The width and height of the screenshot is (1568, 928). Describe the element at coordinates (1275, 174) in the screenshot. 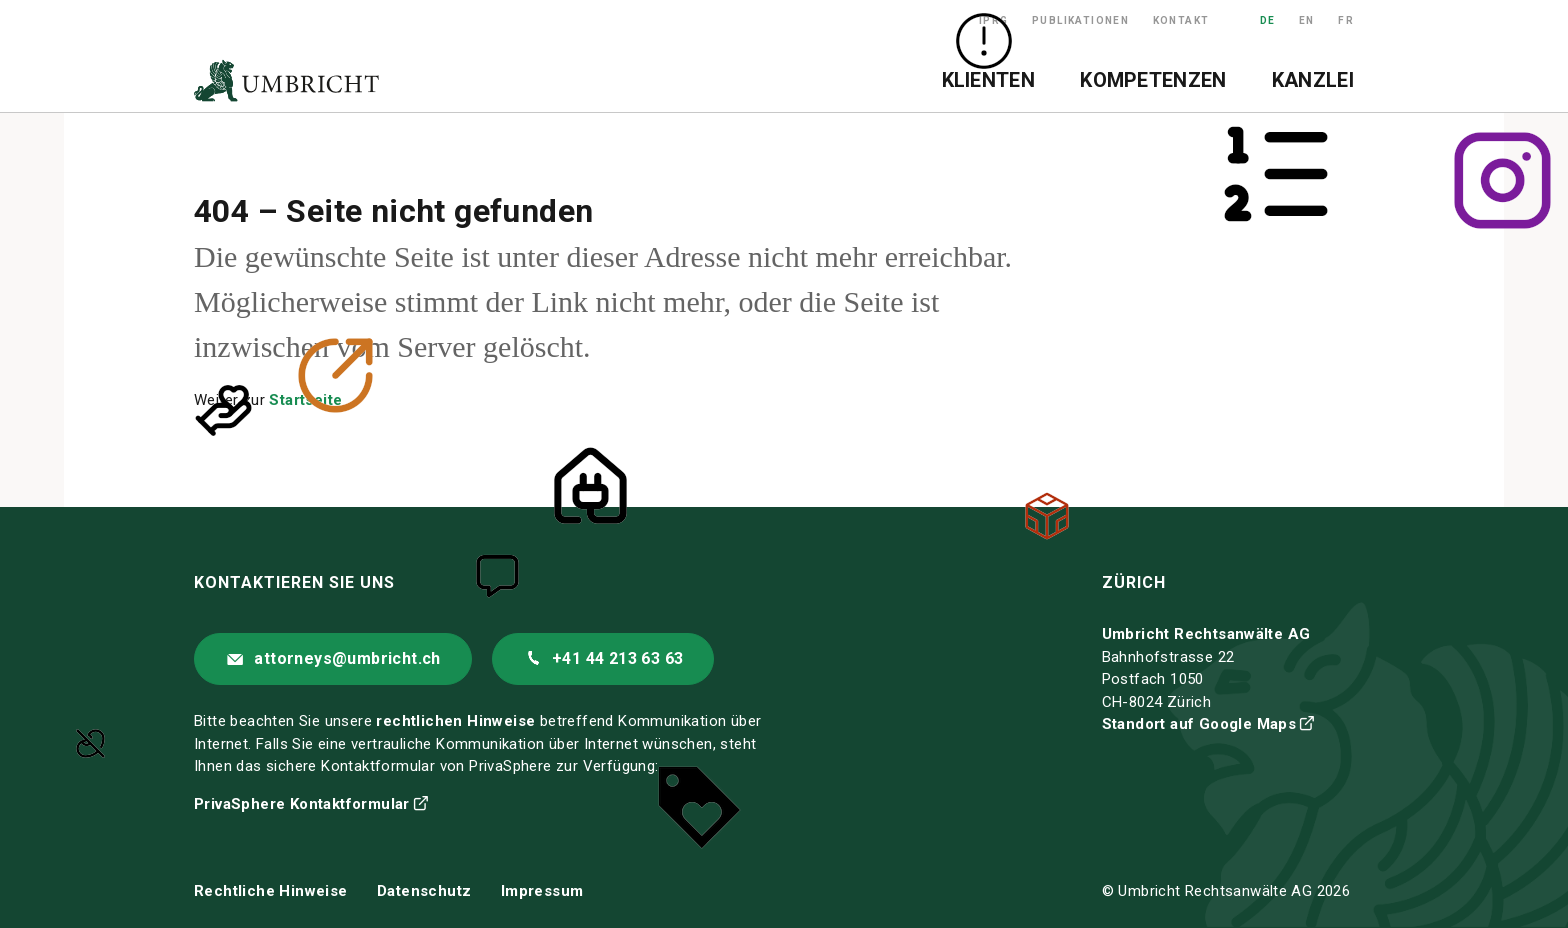

I see `create a numbered list` at that location.